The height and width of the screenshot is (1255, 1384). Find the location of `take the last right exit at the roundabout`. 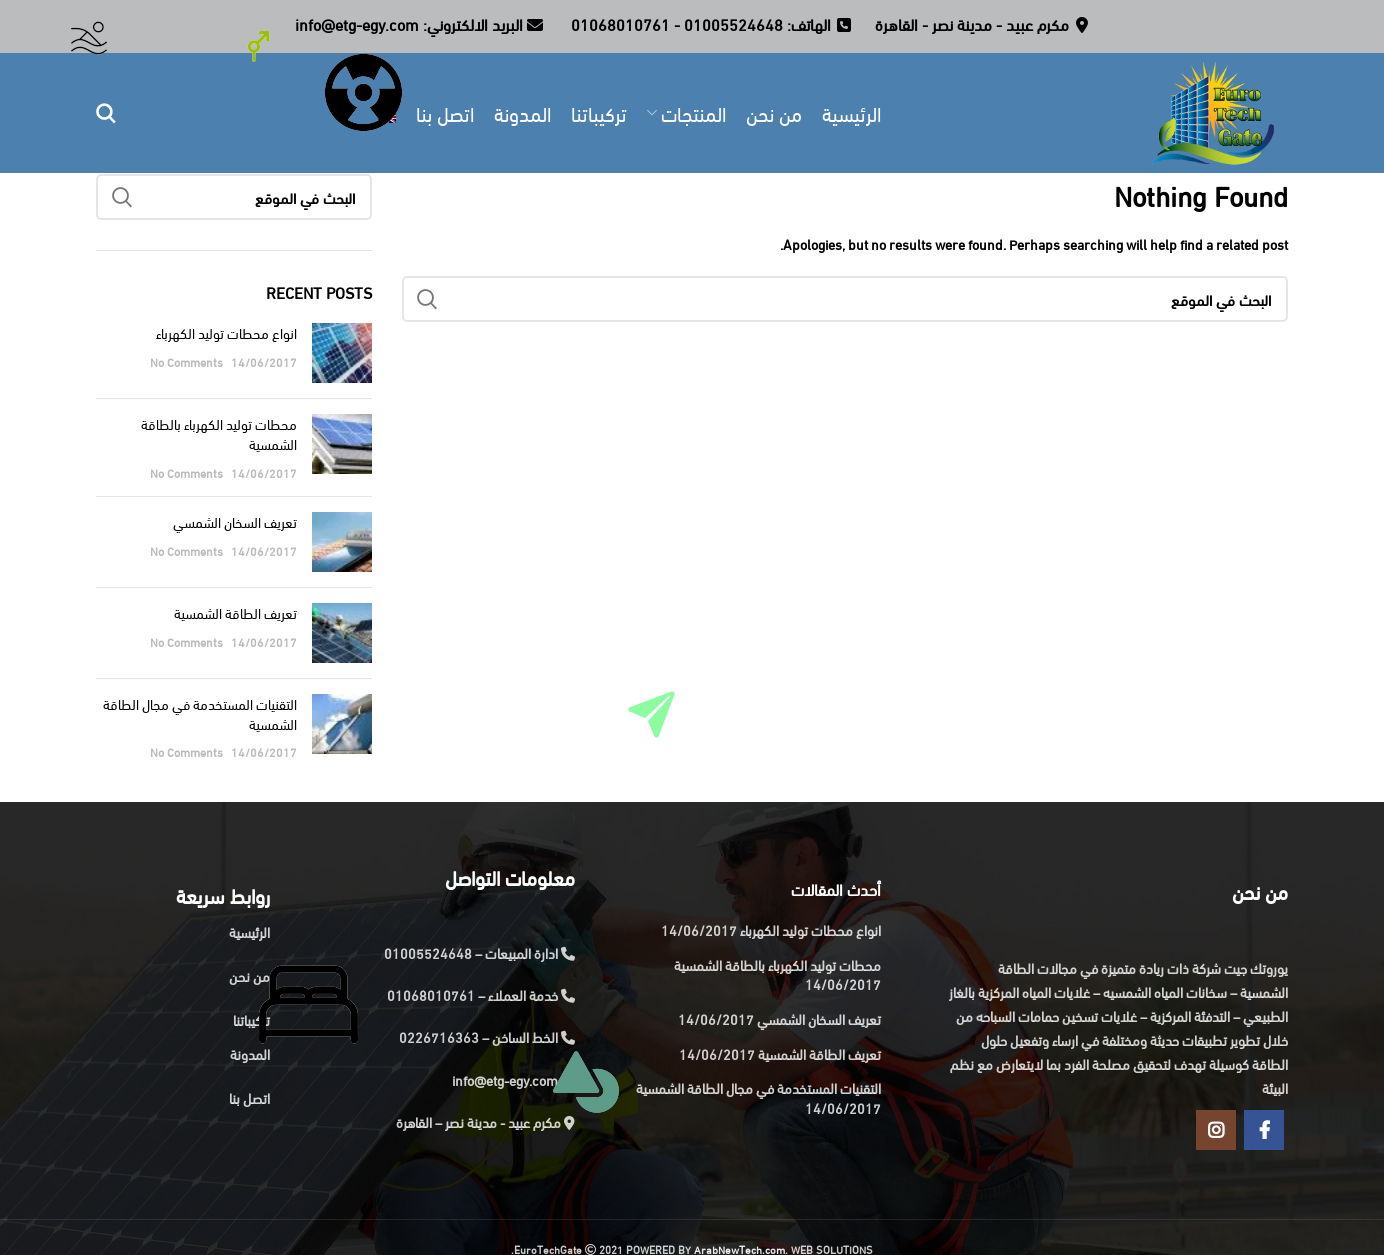

take the last right exit at the roundabout is located at coordinates (258, 46).